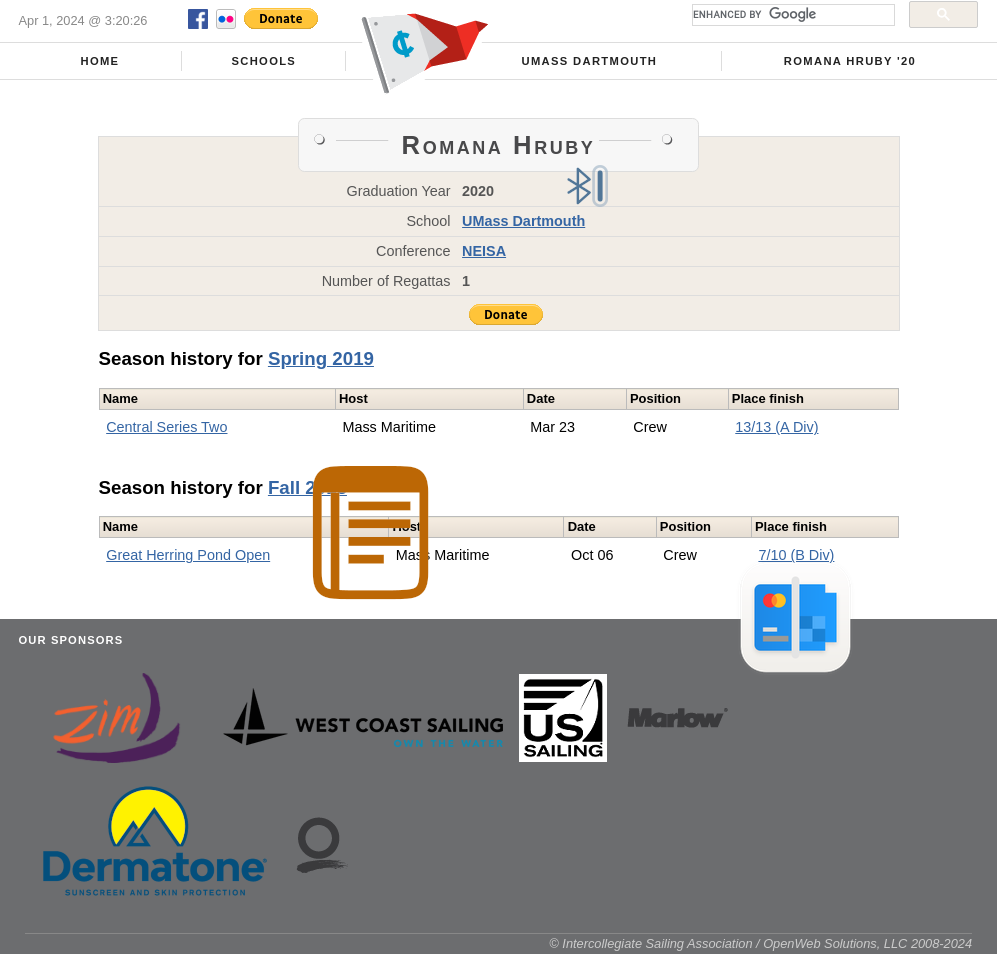  What do you see at coordinates (587, 186) in the screenshot?
I see `view bluetooth device battery status` at bounding box center [587, 186].